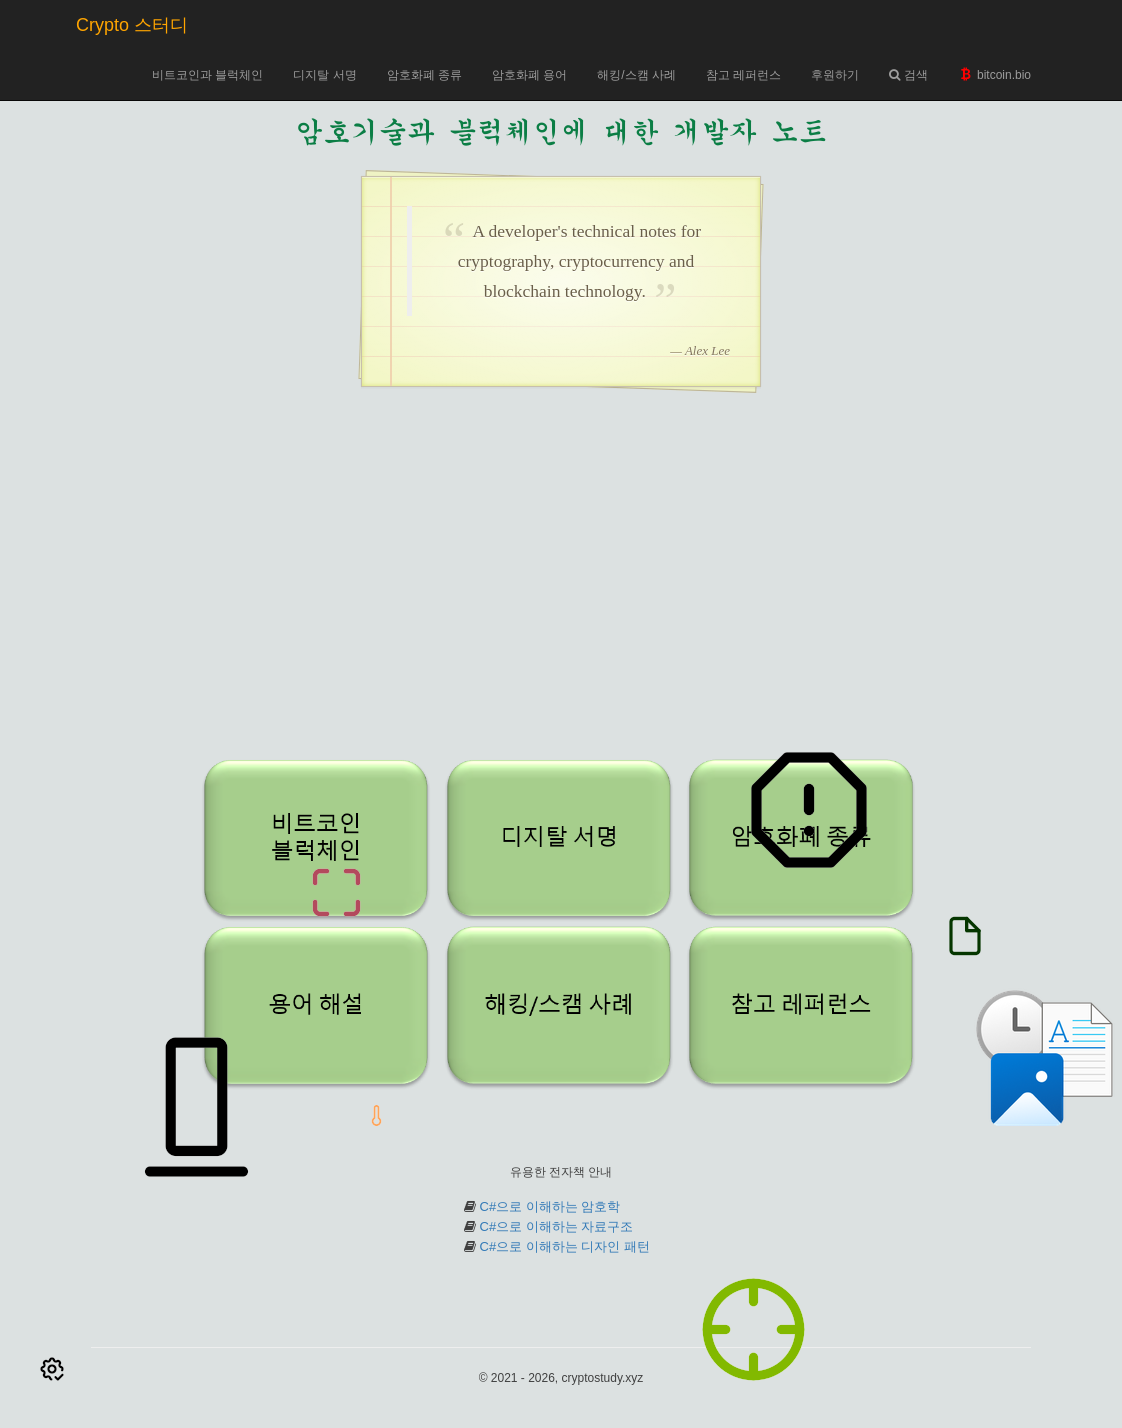  Describe the element at coordinates (196, 1104) in the screenshot. I see `align object to bottom edge` at that location.